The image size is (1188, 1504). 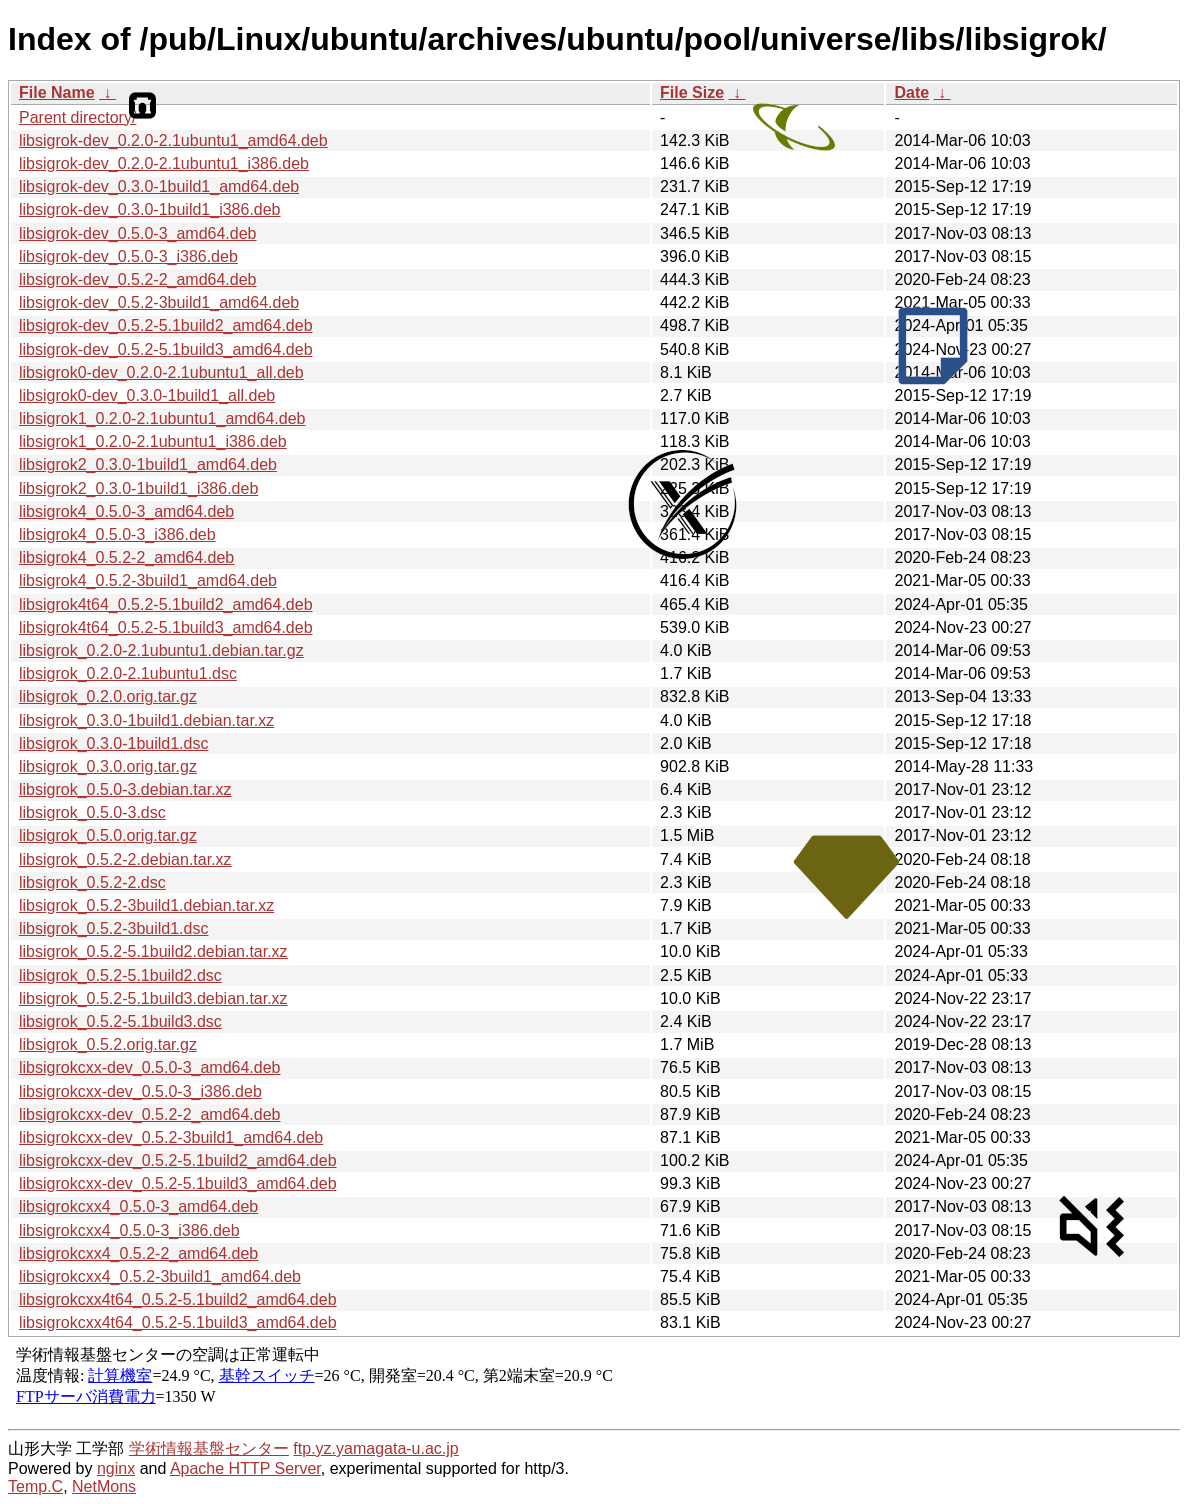 I want to click on mute sound and enable vibrate mode, so click(x=1094, y=1227).